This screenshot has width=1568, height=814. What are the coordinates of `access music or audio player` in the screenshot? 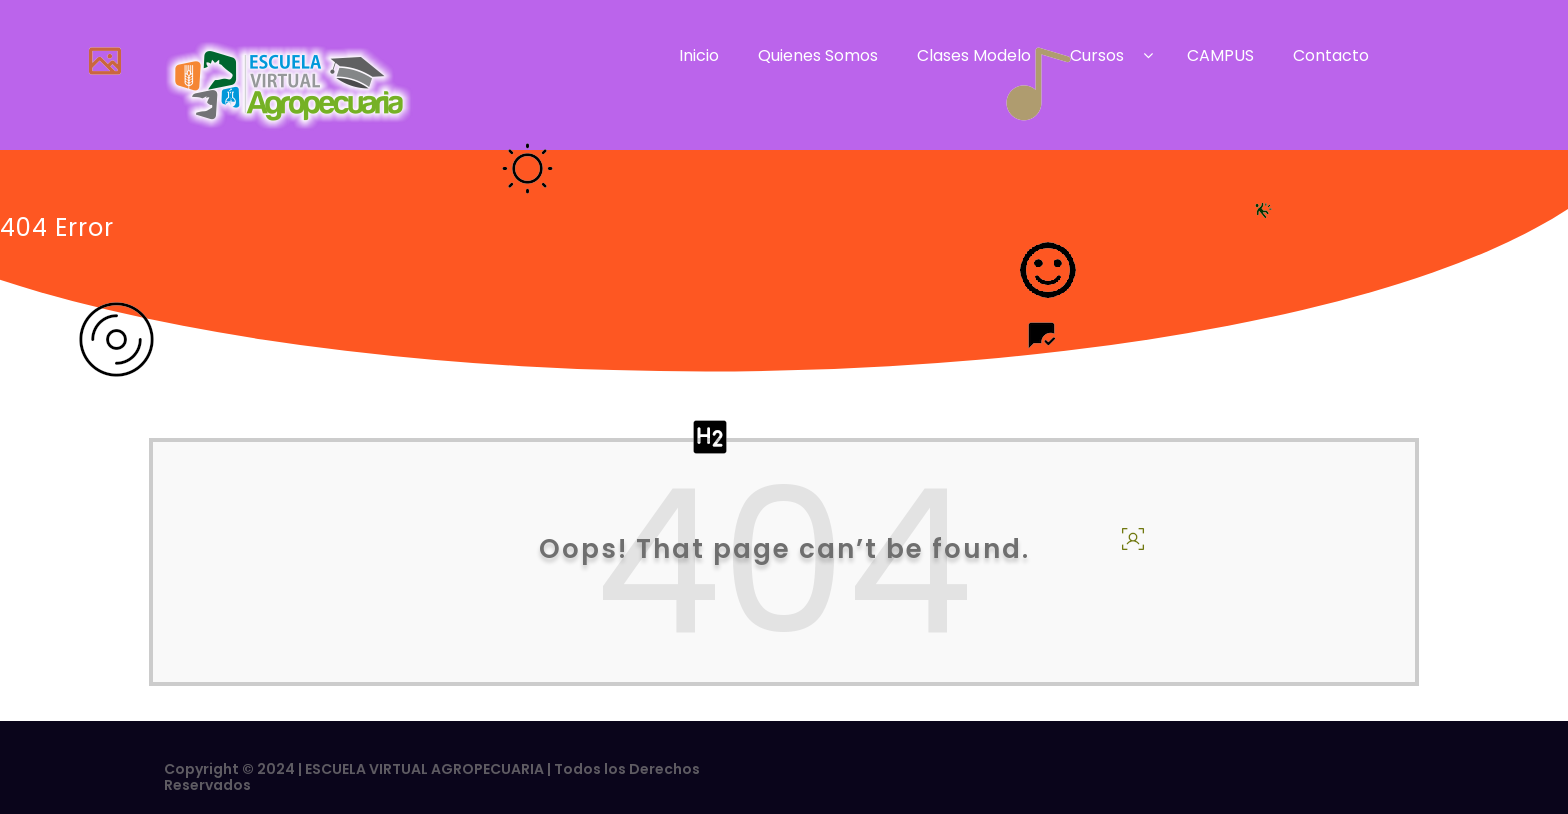 It's located at (1038, 82).